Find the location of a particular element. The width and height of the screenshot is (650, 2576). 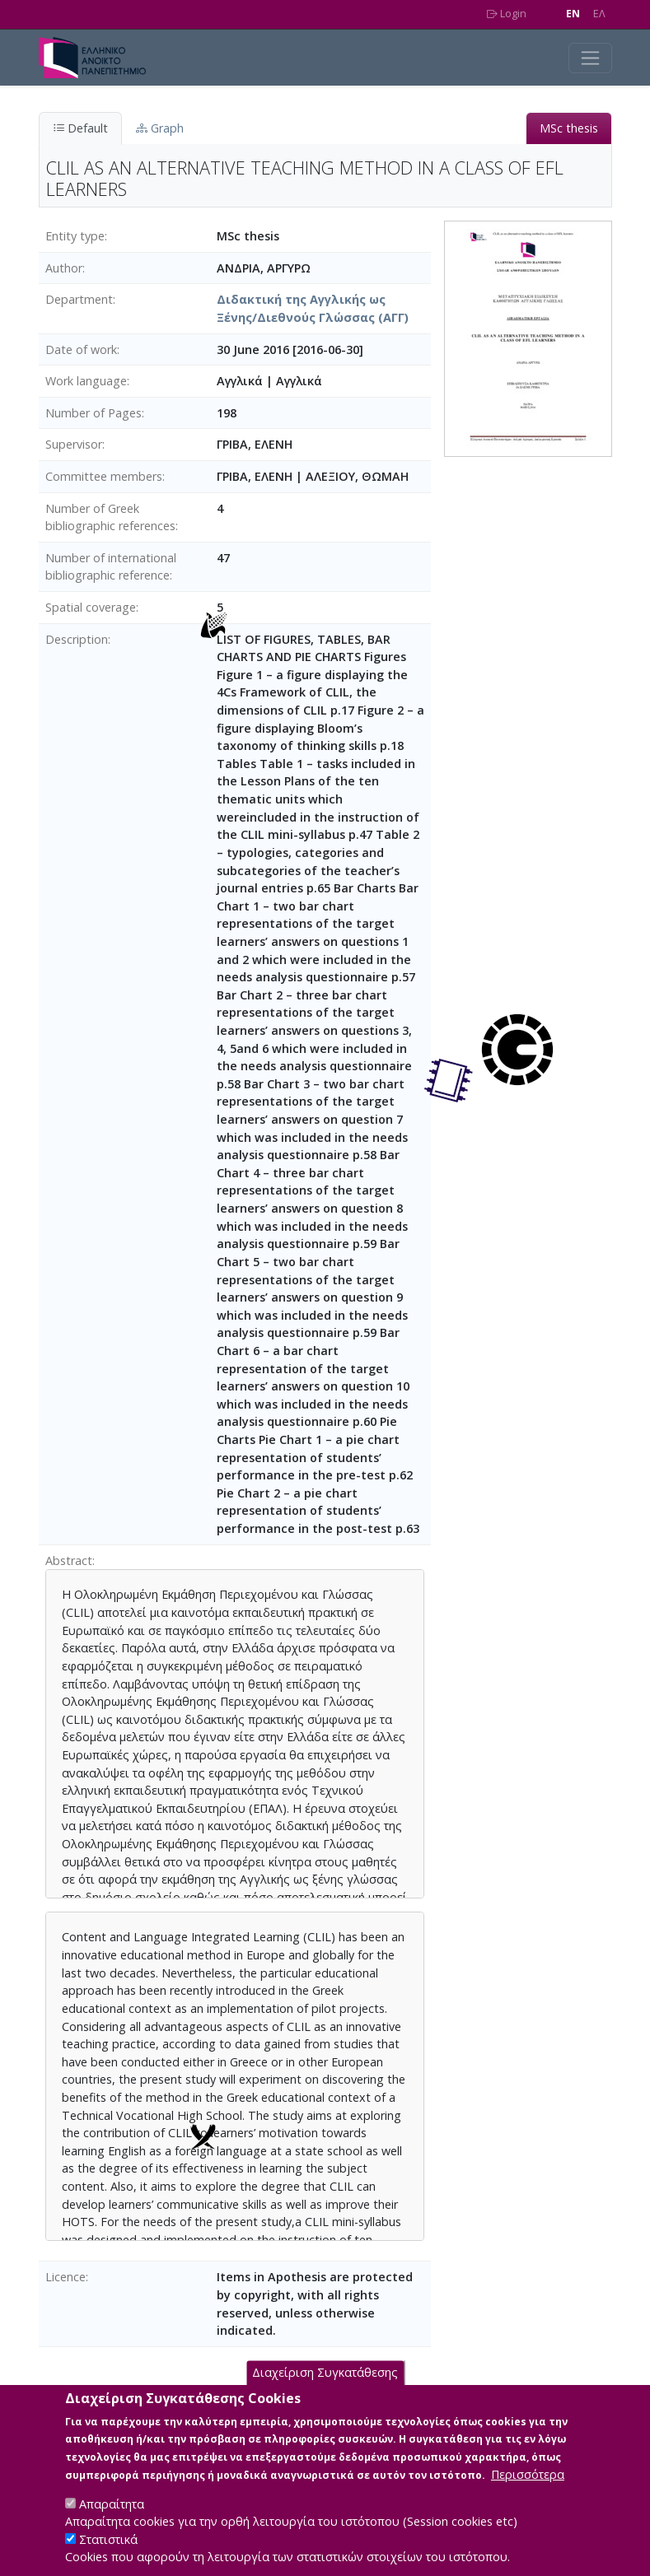

view hardware or processor information is located at coordinates (448, 1081).